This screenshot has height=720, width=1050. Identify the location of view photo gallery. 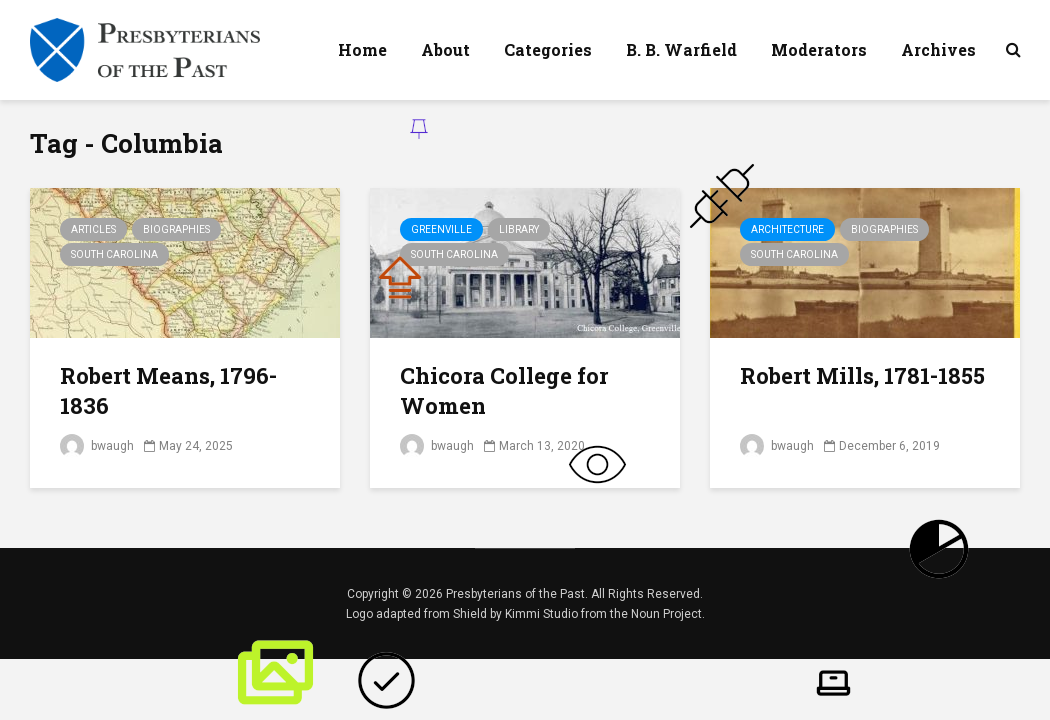
(275, 672).